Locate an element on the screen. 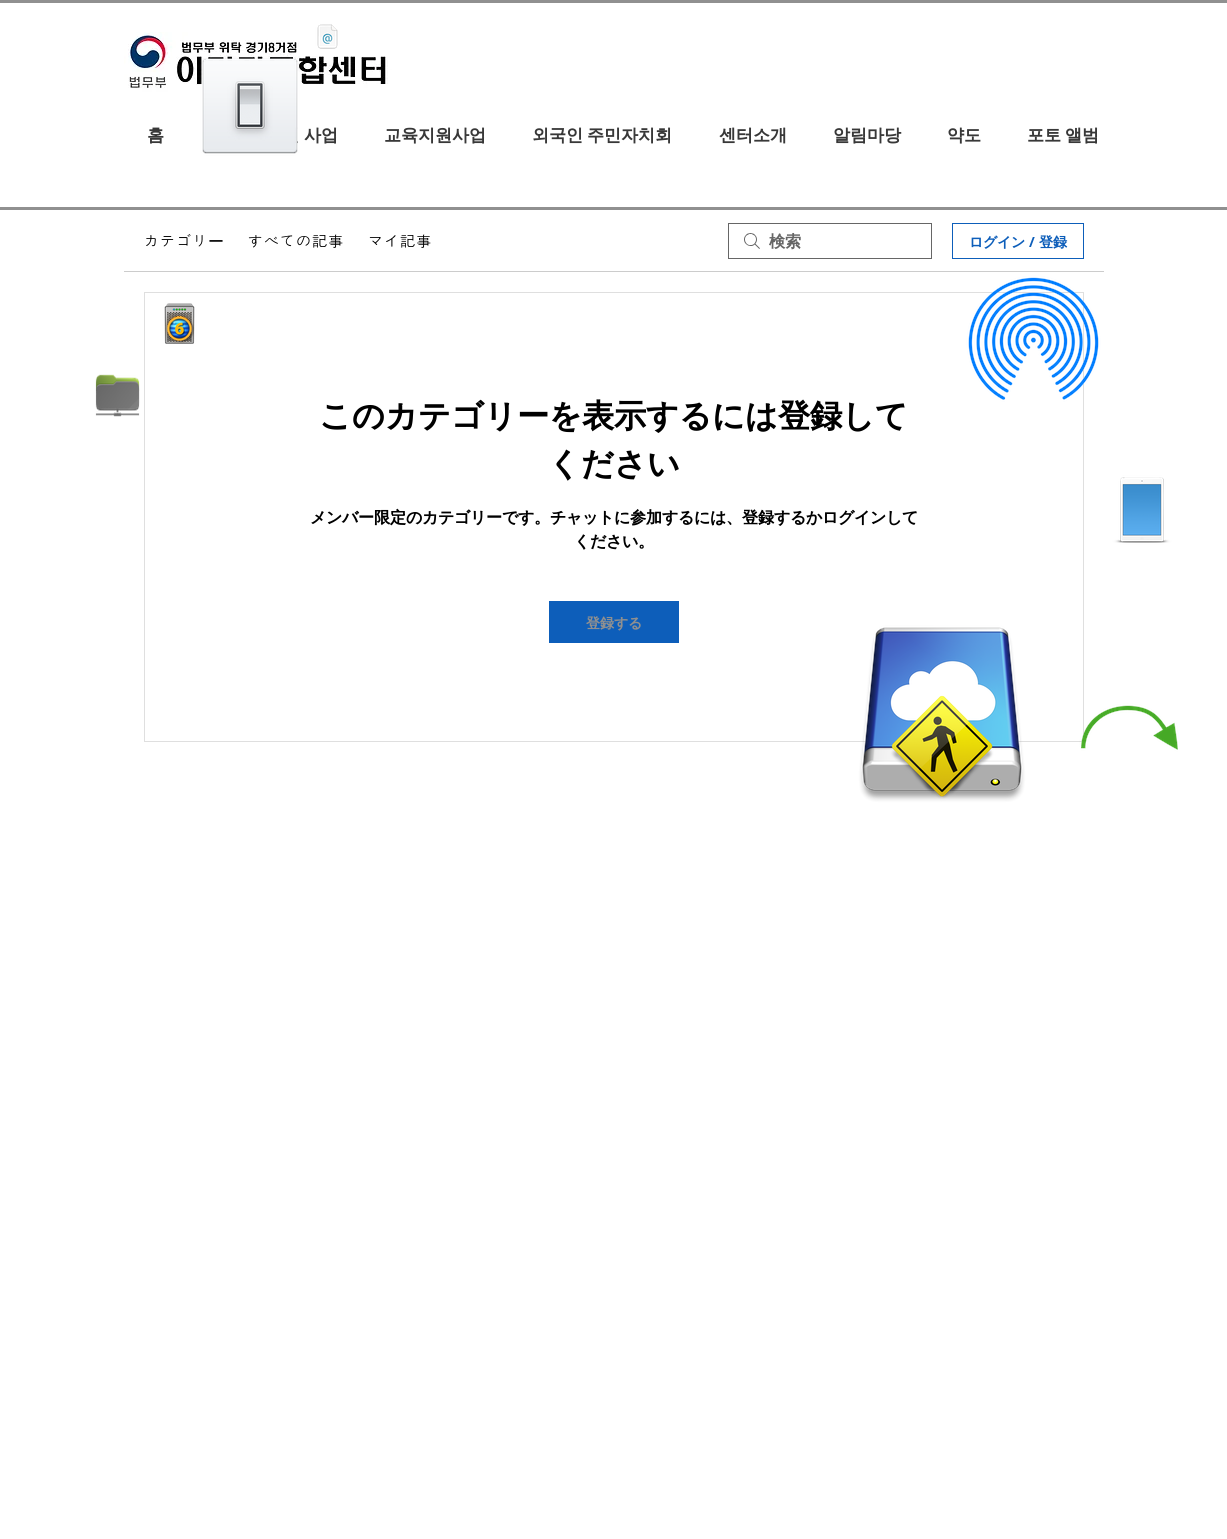 The image size is (1227, 1539). access general system settings is located at coordinates (250, 106).